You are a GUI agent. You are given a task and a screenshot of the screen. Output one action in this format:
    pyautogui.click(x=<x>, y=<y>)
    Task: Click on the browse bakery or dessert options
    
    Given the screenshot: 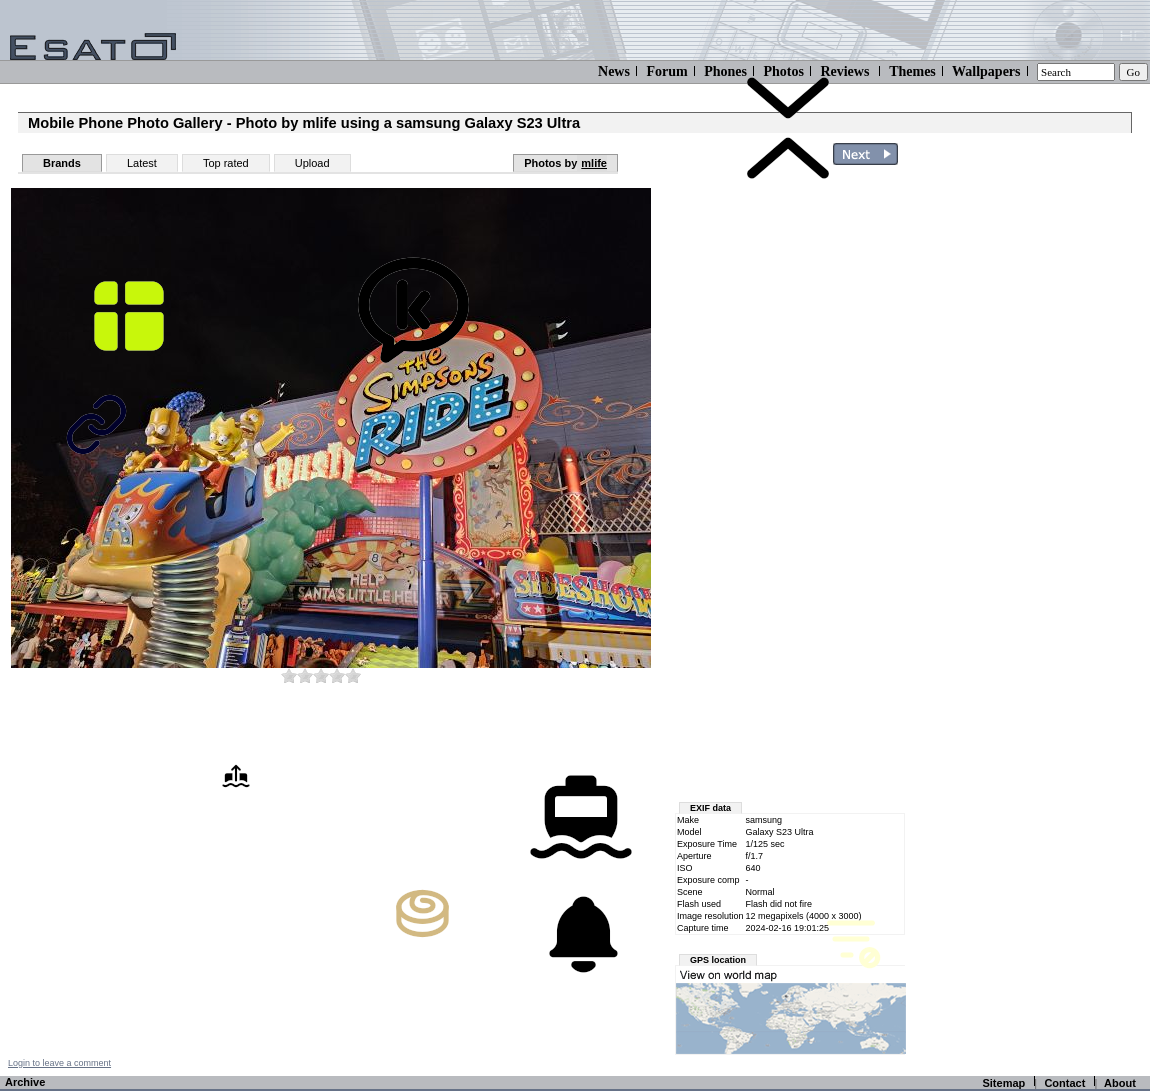 What is the action you would take?
    pyautogui.click(x=422, y=913)
    